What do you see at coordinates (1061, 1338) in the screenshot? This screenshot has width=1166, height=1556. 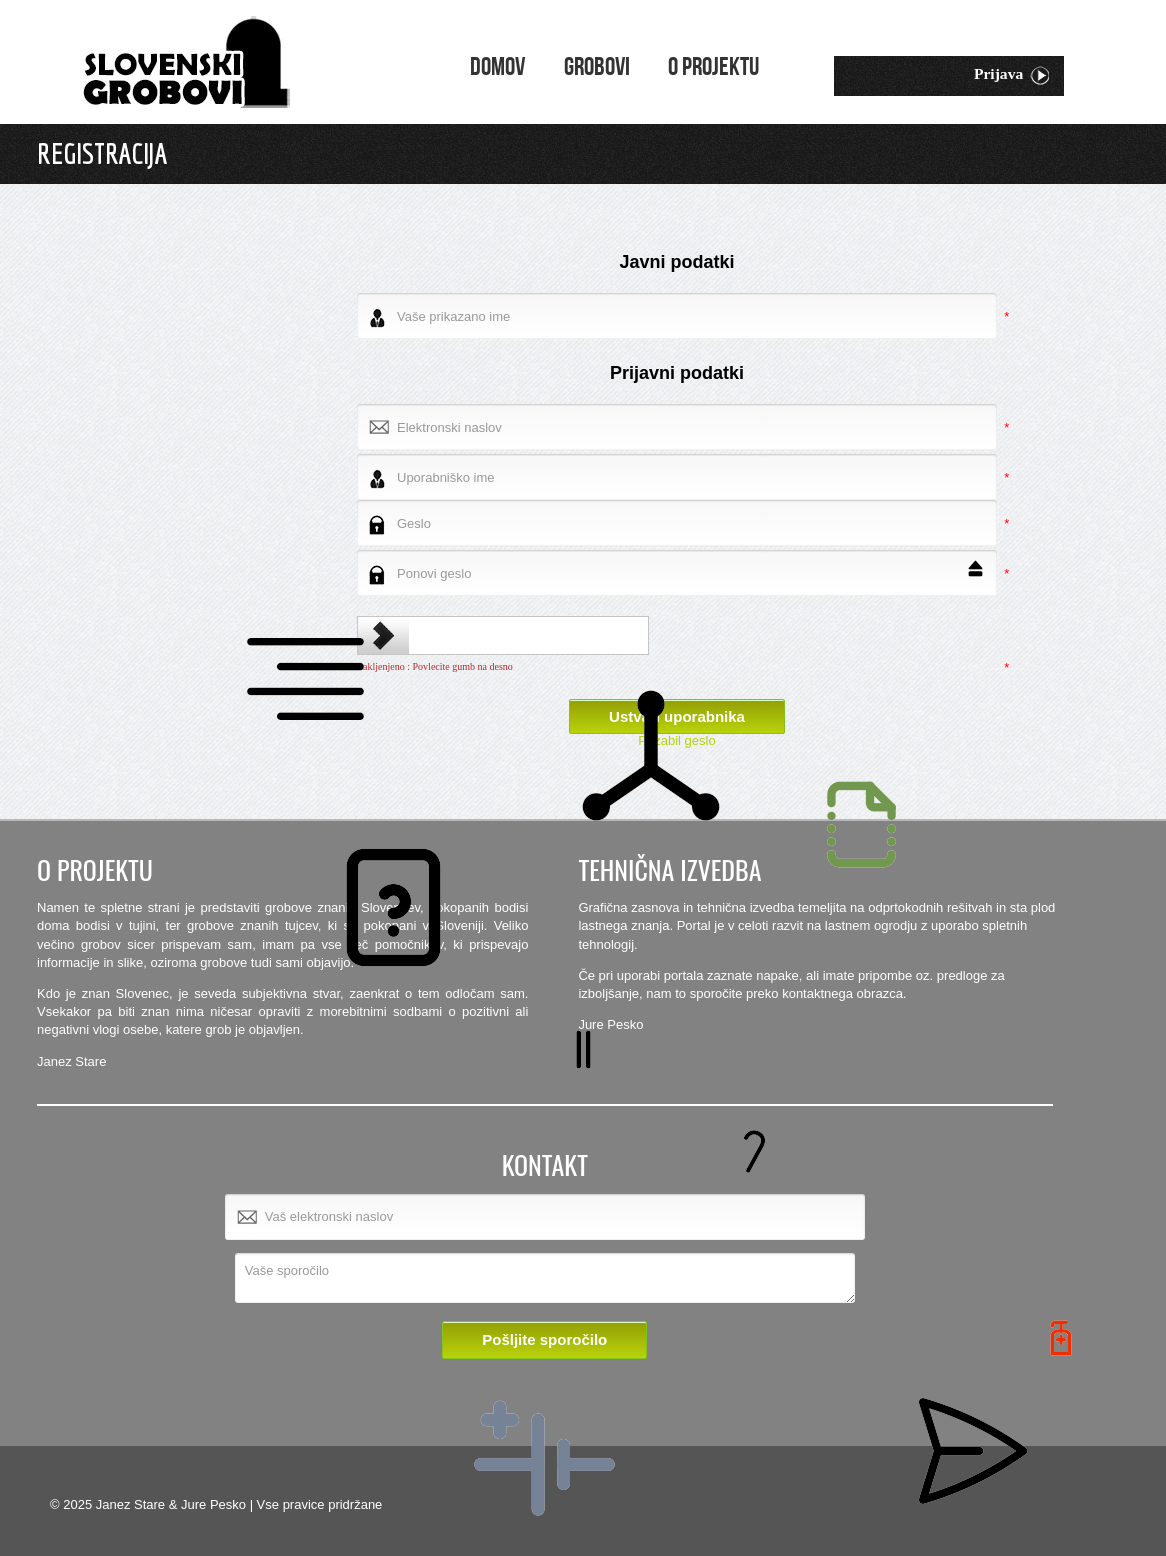 I see `access hygiene or sanitation information` at bounding box center [1061, 1338].